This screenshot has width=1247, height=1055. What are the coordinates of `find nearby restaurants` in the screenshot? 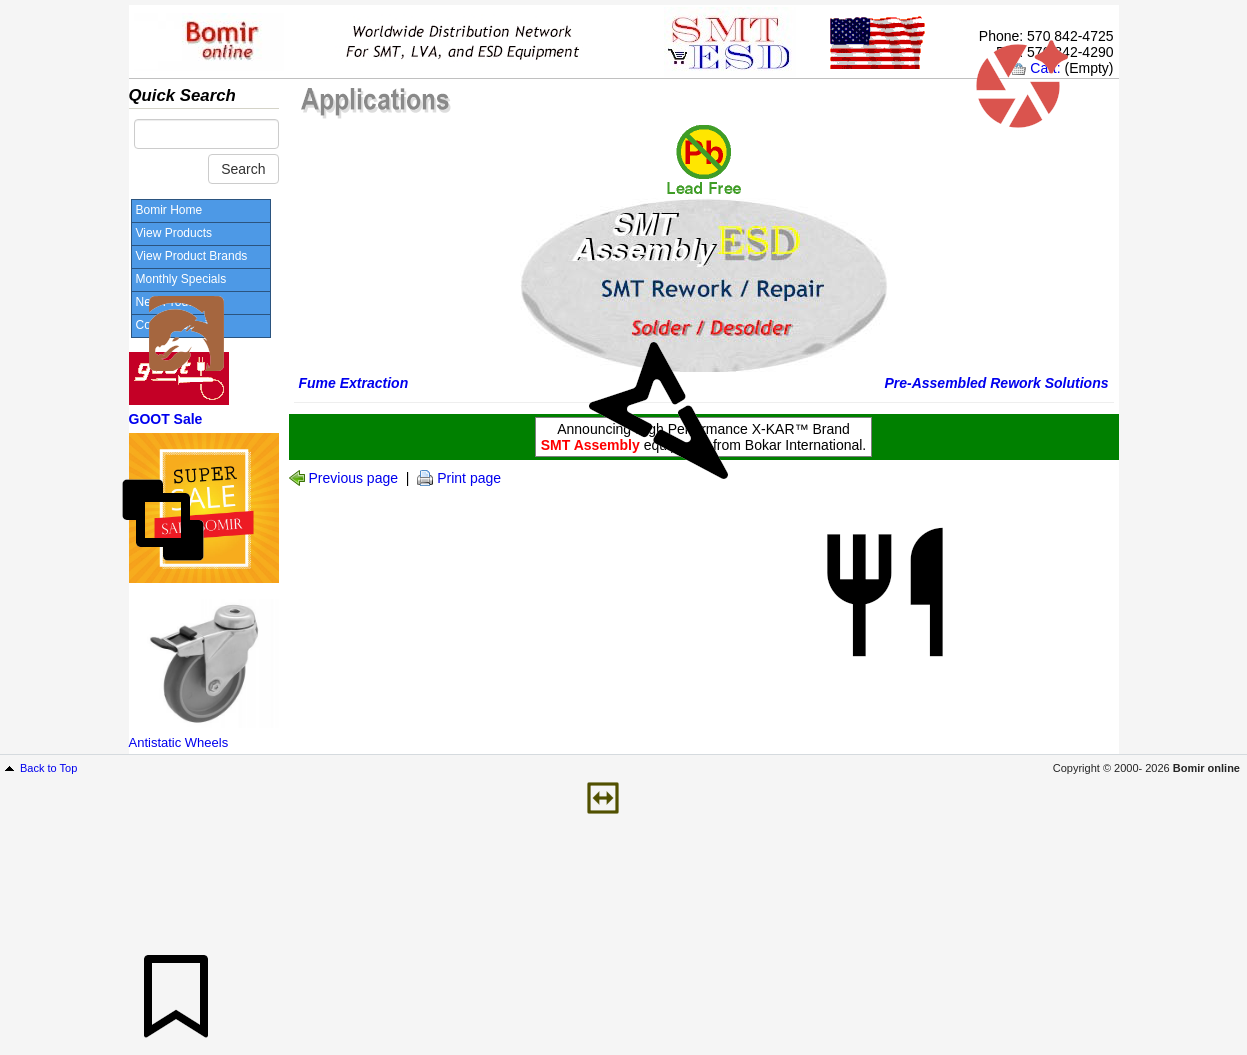 It's located at (885, 592).